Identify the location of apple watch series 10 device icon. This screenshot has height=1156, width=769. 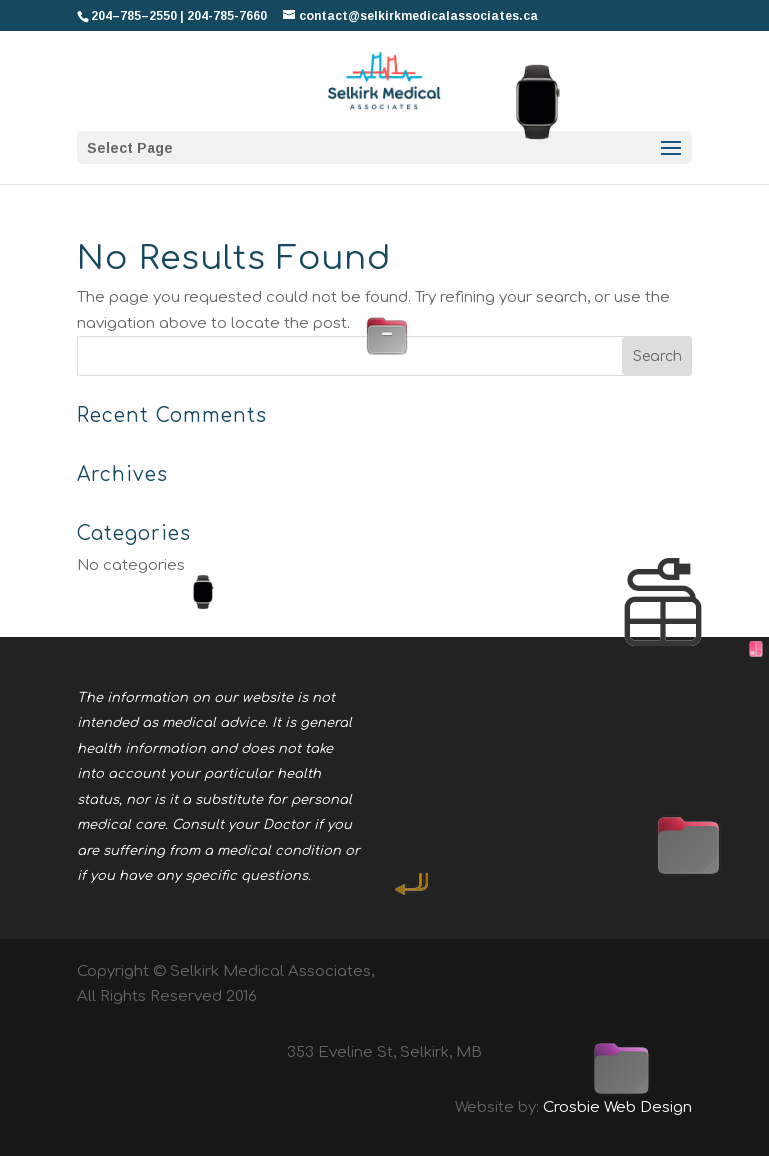
(203, 592).